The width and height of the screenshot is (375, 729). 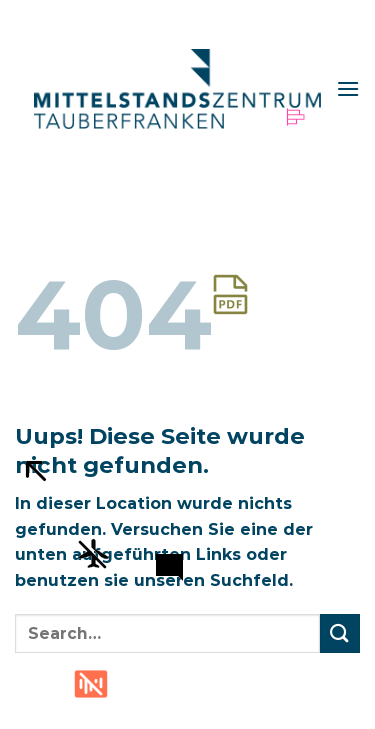 I want to click on view horizontal bar chart, so click(x=295, y=117).